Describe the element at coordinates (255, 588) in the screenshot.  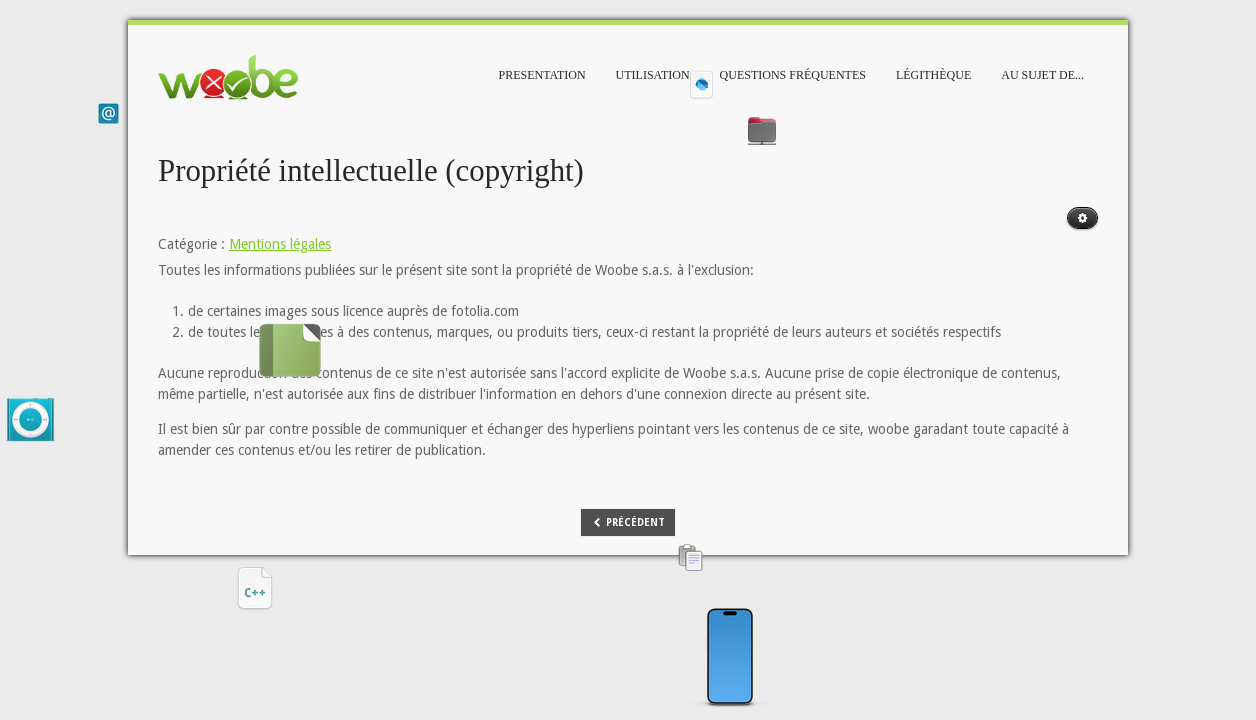
I see `a C++ source code file` at that location.